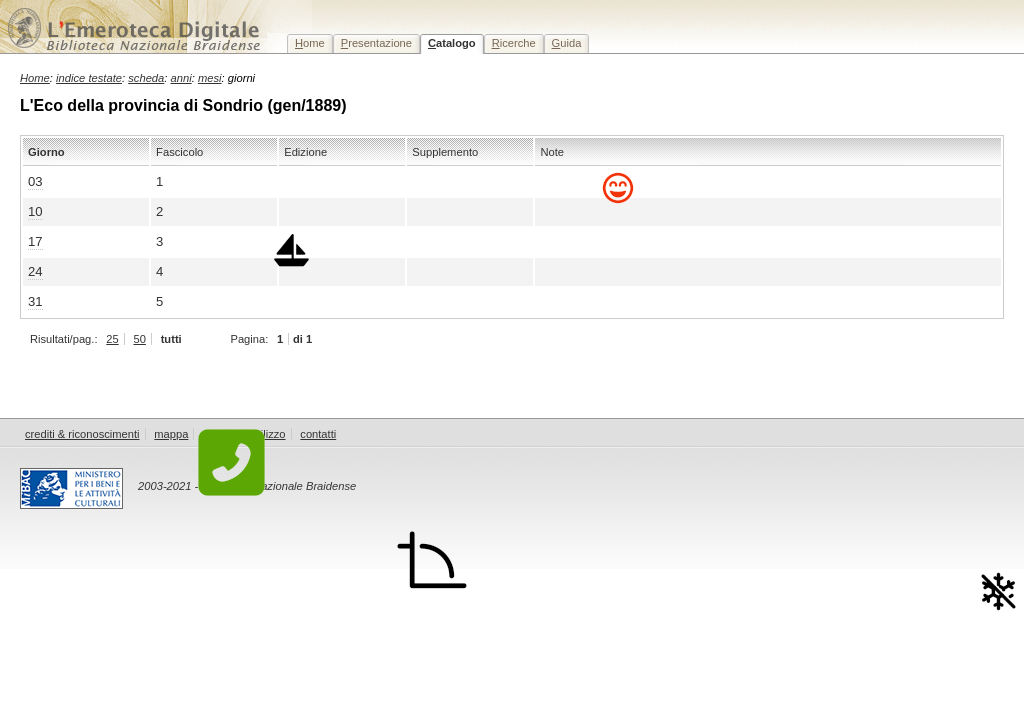  Describe the element at coordinates (429, 563) in the screenshot. I see `measure or adjust angle in a design tool` at that location.